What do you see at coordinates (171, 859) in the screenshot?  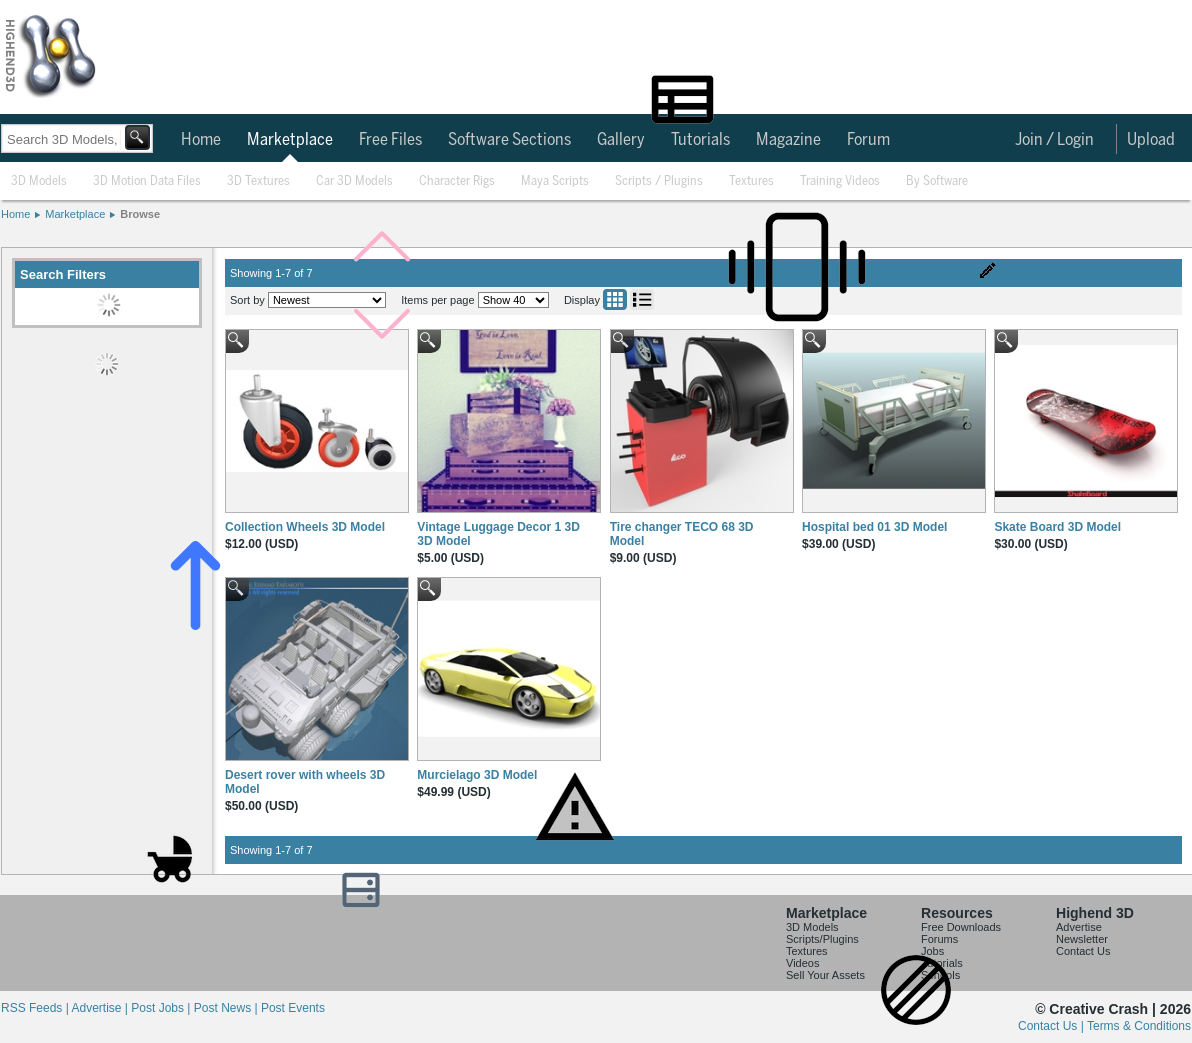 I see `indicates a child-friendly or family-friendly location` at bounding box center [171, 859].